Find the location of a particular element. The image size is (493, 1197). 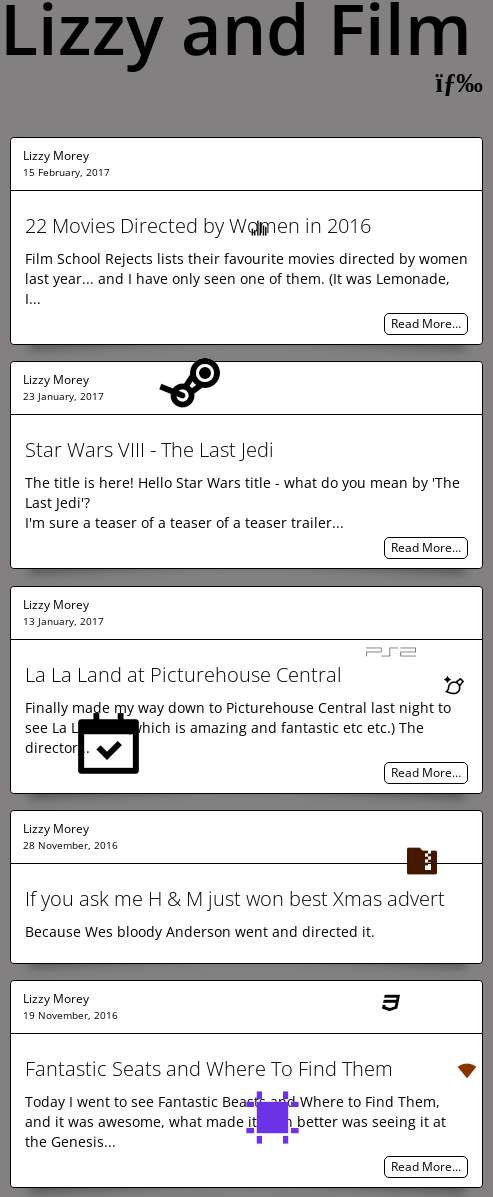

view grouped bar chart data is located at coordinates (259, 228).